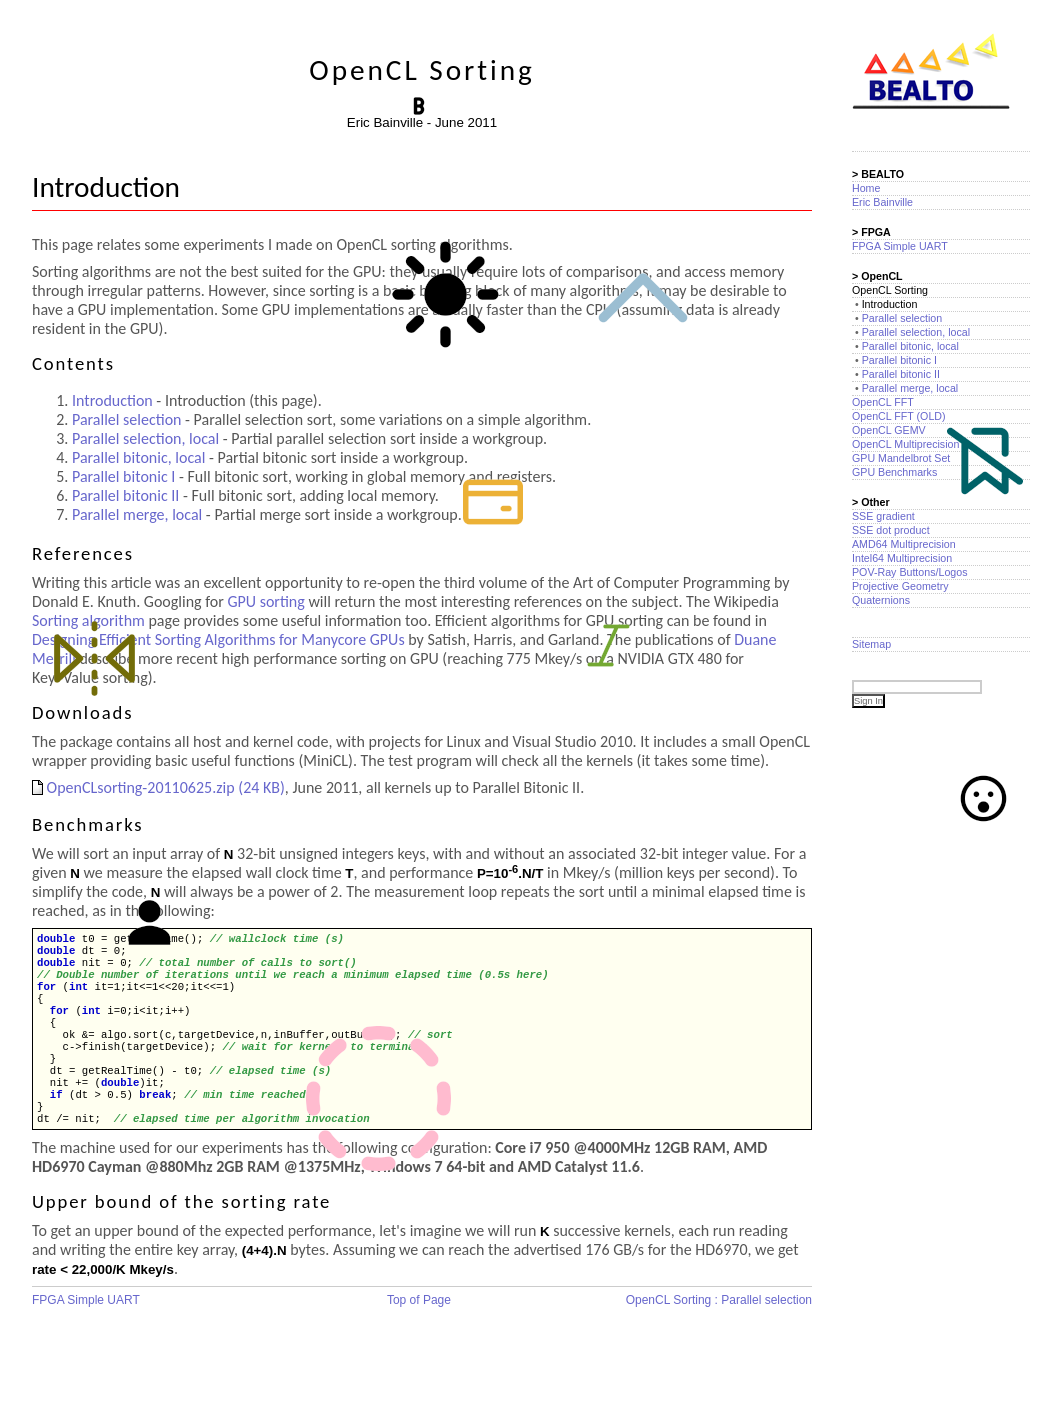 This screenshot has height=1425, width=1064. I want to click on switch to light mode, so click(445, 294).